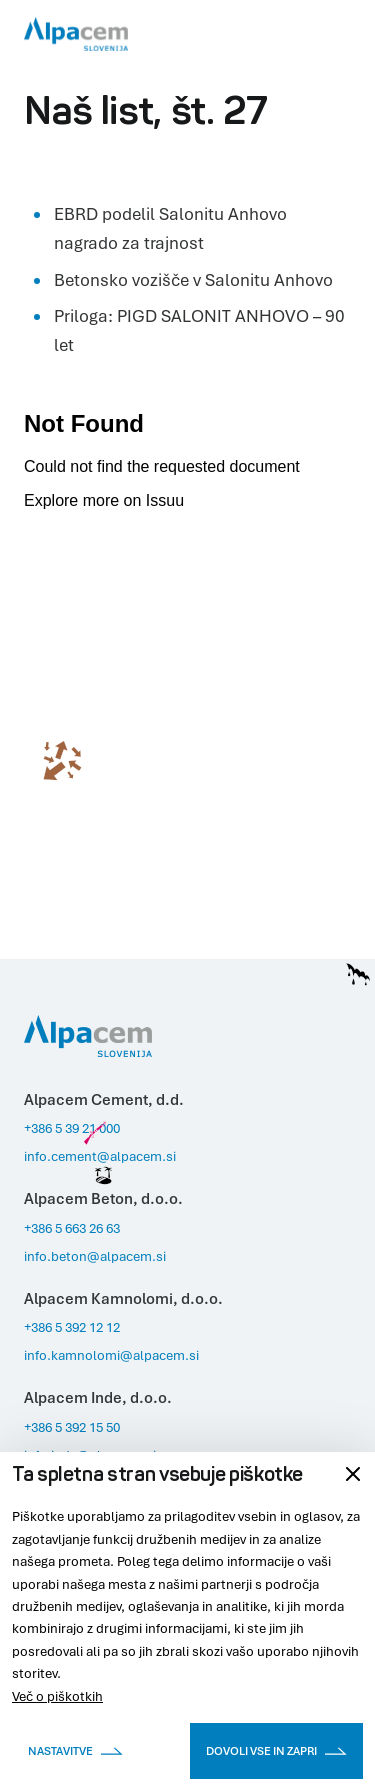  What do you see at coordinates (103, 1175) in the screenshot?
I see `indicates a desert or tropical location in a game` at bounding box center [103, 1175].